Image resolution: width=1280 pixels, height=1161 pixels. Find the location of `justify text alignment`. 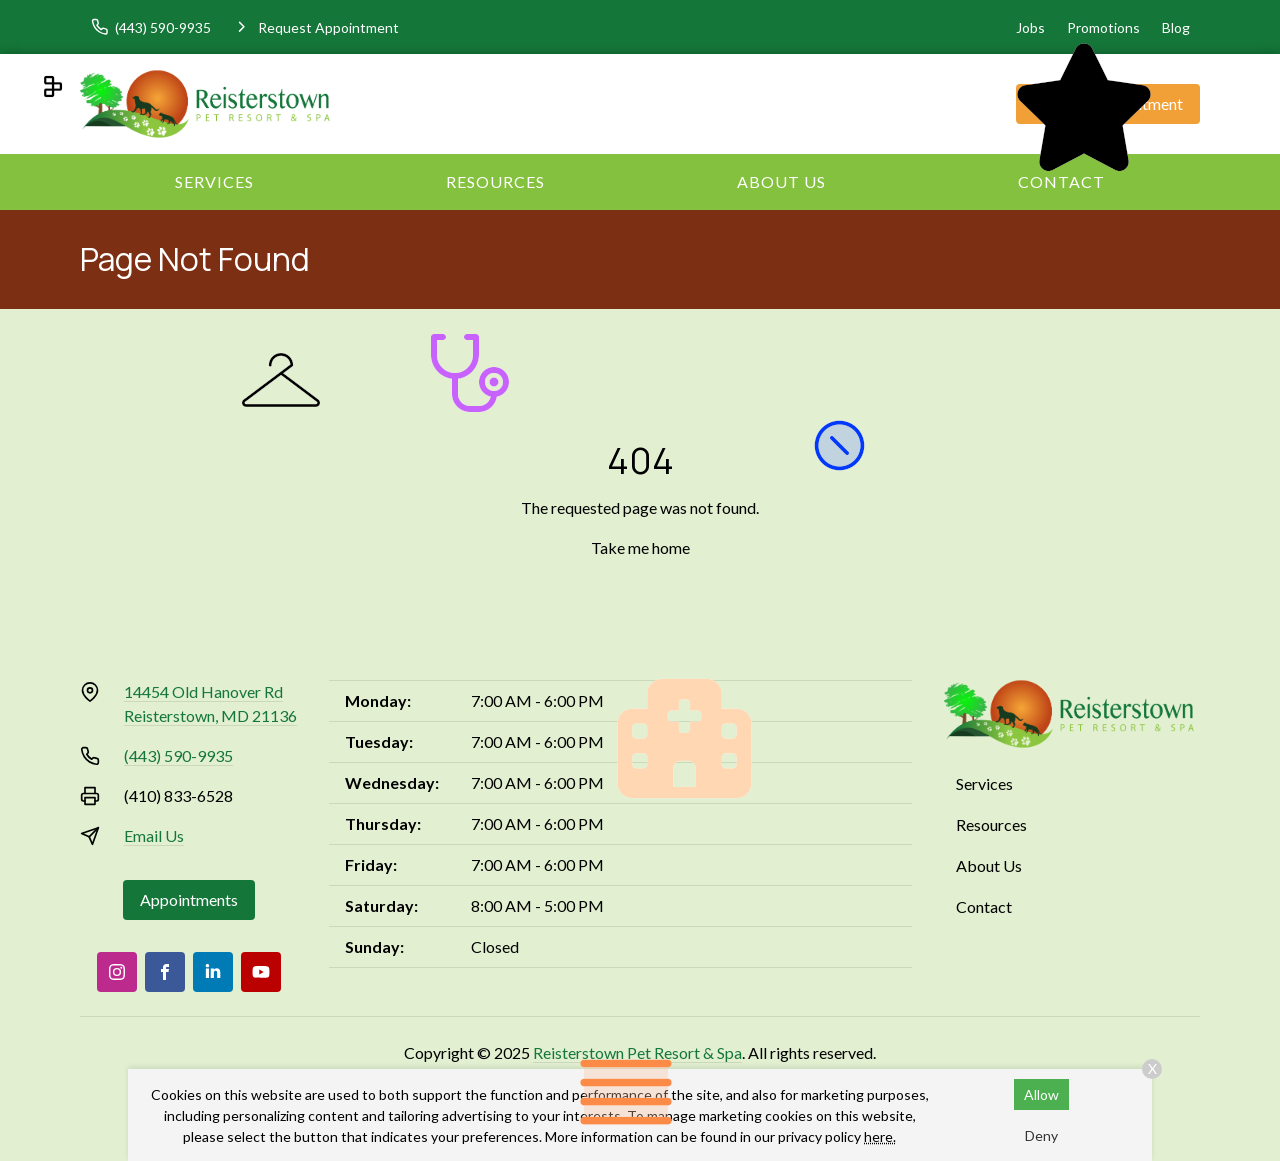

justify text alignment is located at coordinates (626, 1094).